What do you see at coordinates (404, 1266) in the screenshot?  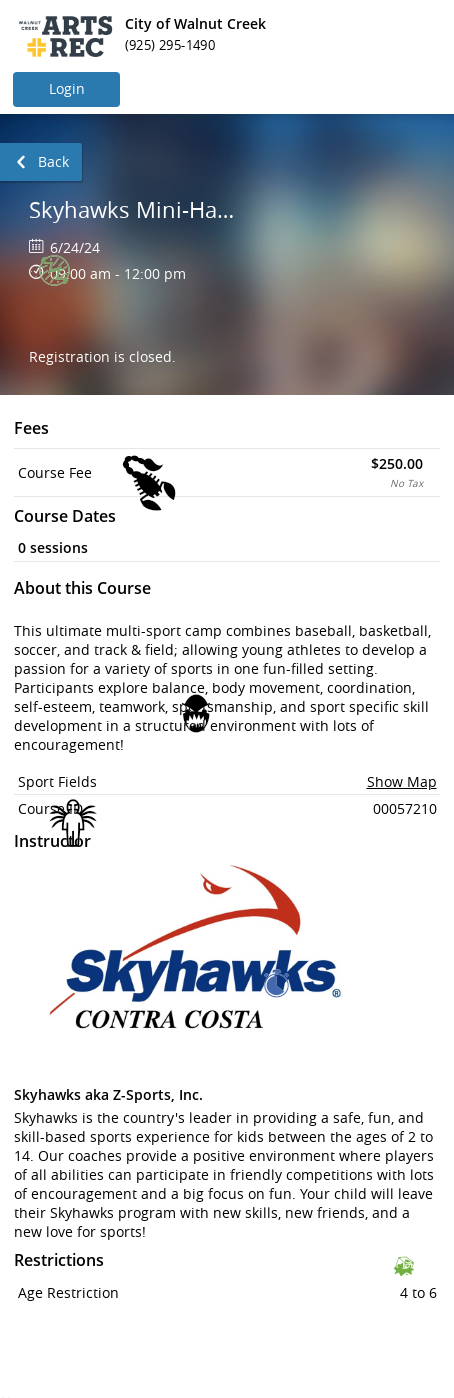 I see `indicates a cooling effect or freeze ability wearing off` at bounding box center [404, 1266].